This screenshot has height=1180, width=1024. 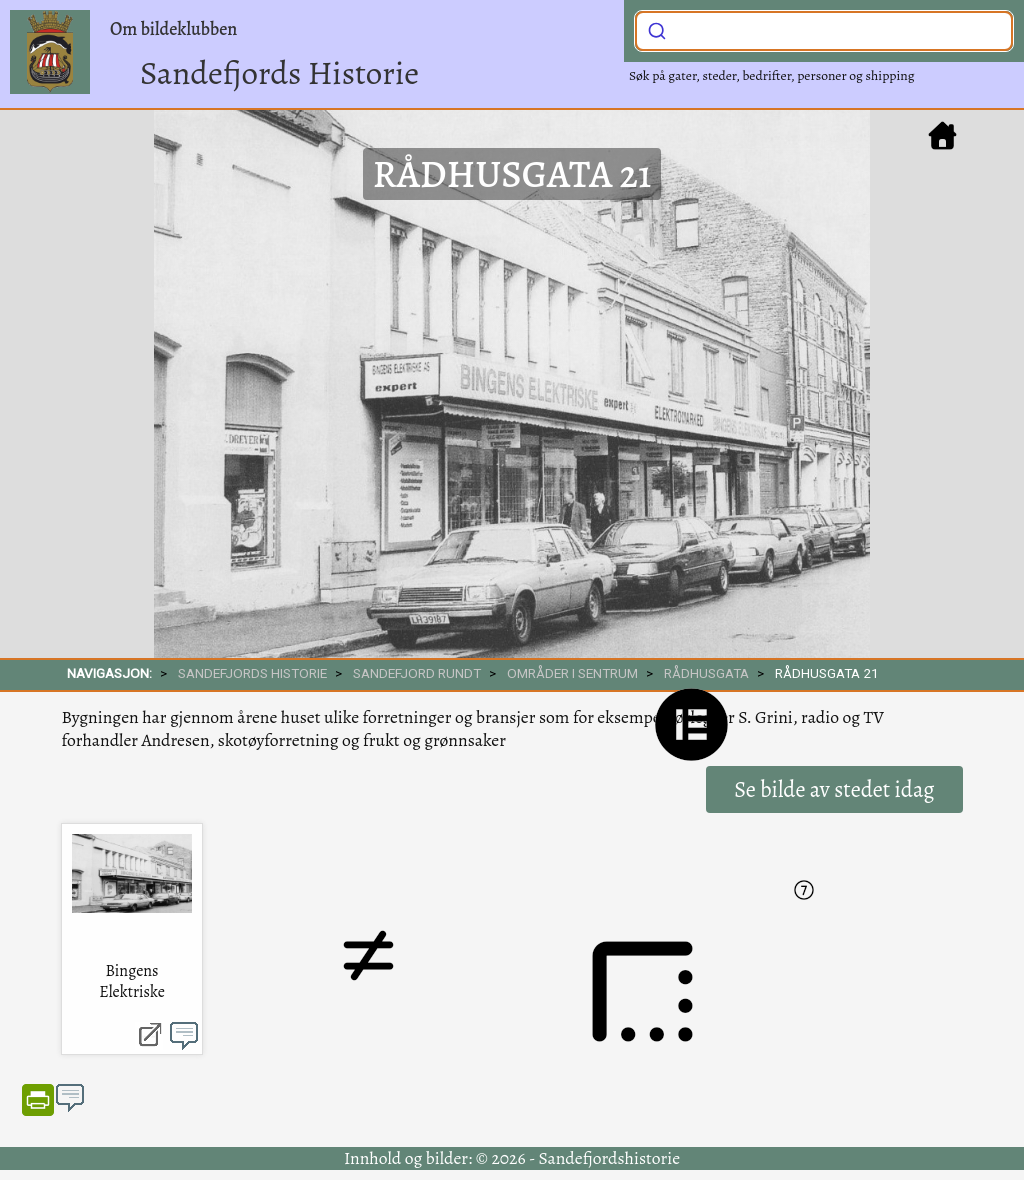 What do you see at coordinates (691, 724) in the screenshot?
I see `elementor website builder logo` at bounding box center [691, 724].